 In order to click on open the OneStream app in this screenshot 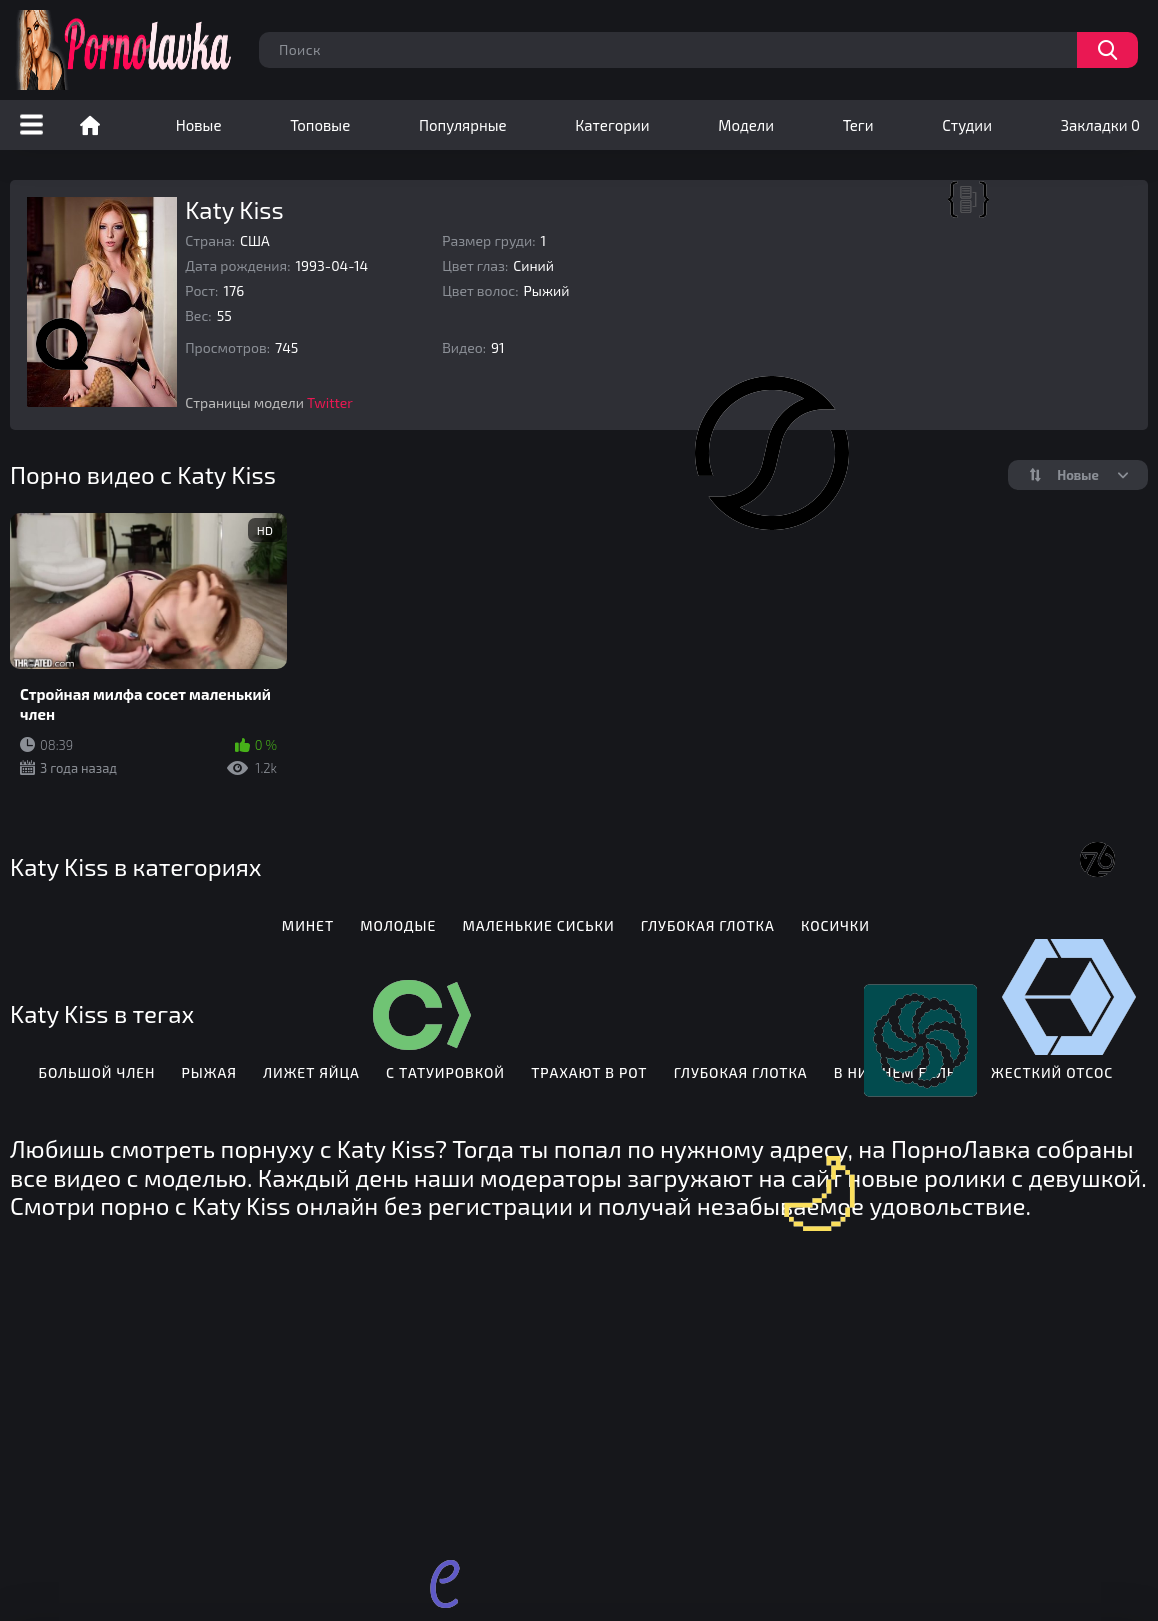, I will do `click(772, 453)`.